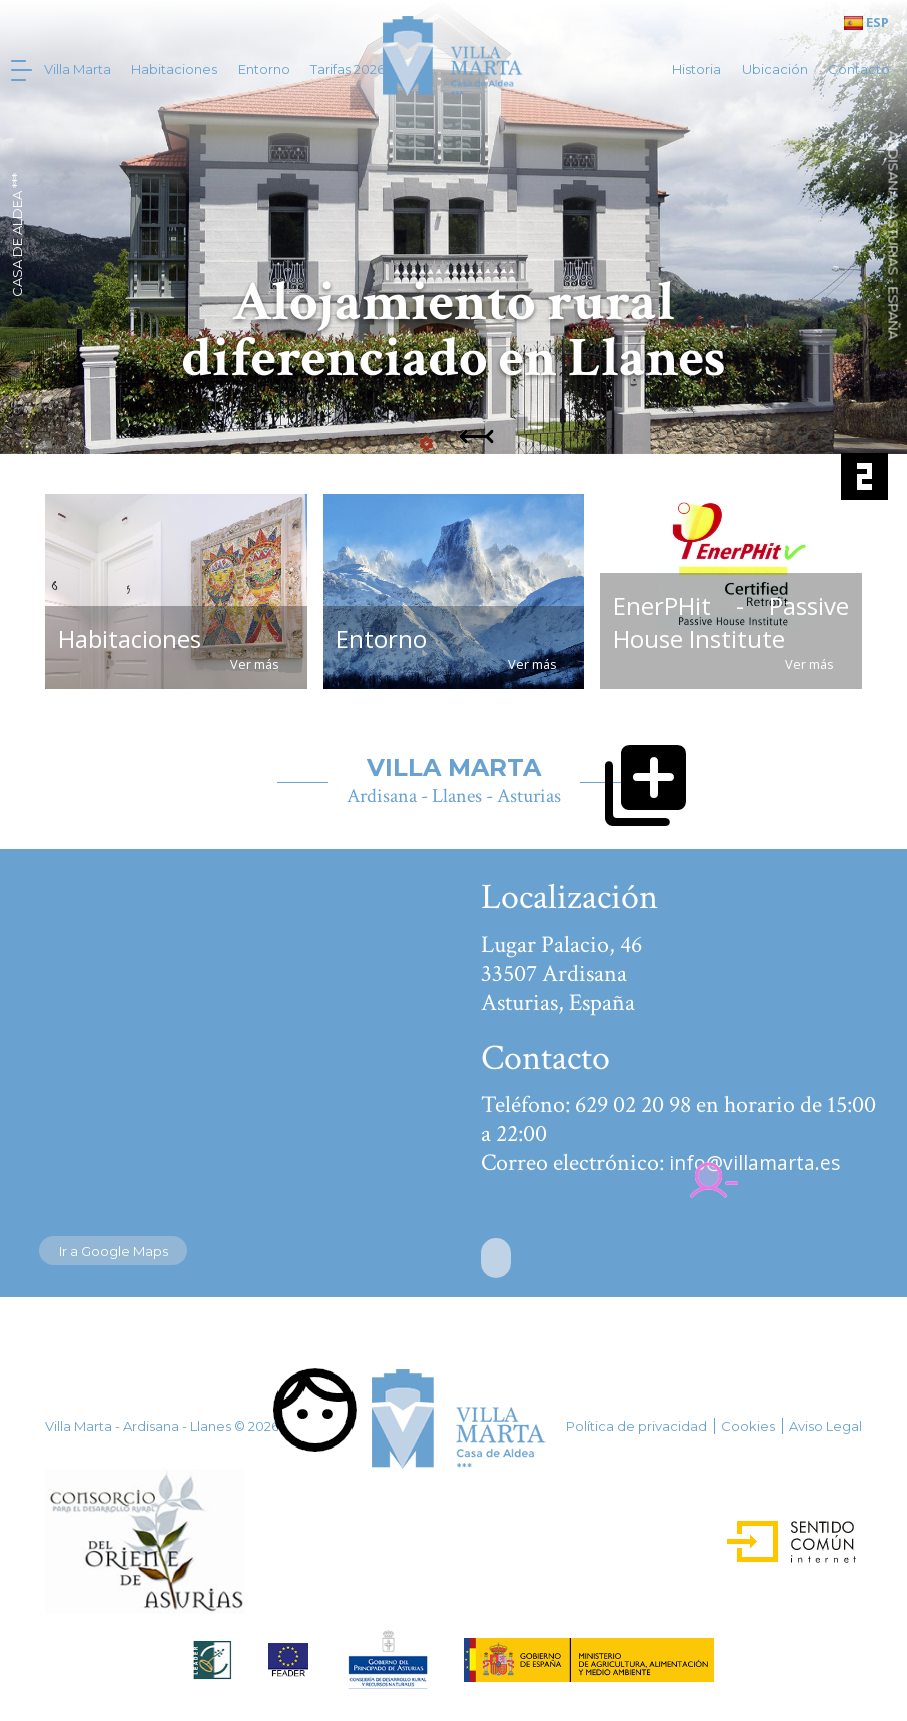 Image resolution: width=907 pixels, height=1721 pixels. What do you see at coordinates (864, 476) in the screenshot?
I see `select option number two` at bounding box center [864, 476].